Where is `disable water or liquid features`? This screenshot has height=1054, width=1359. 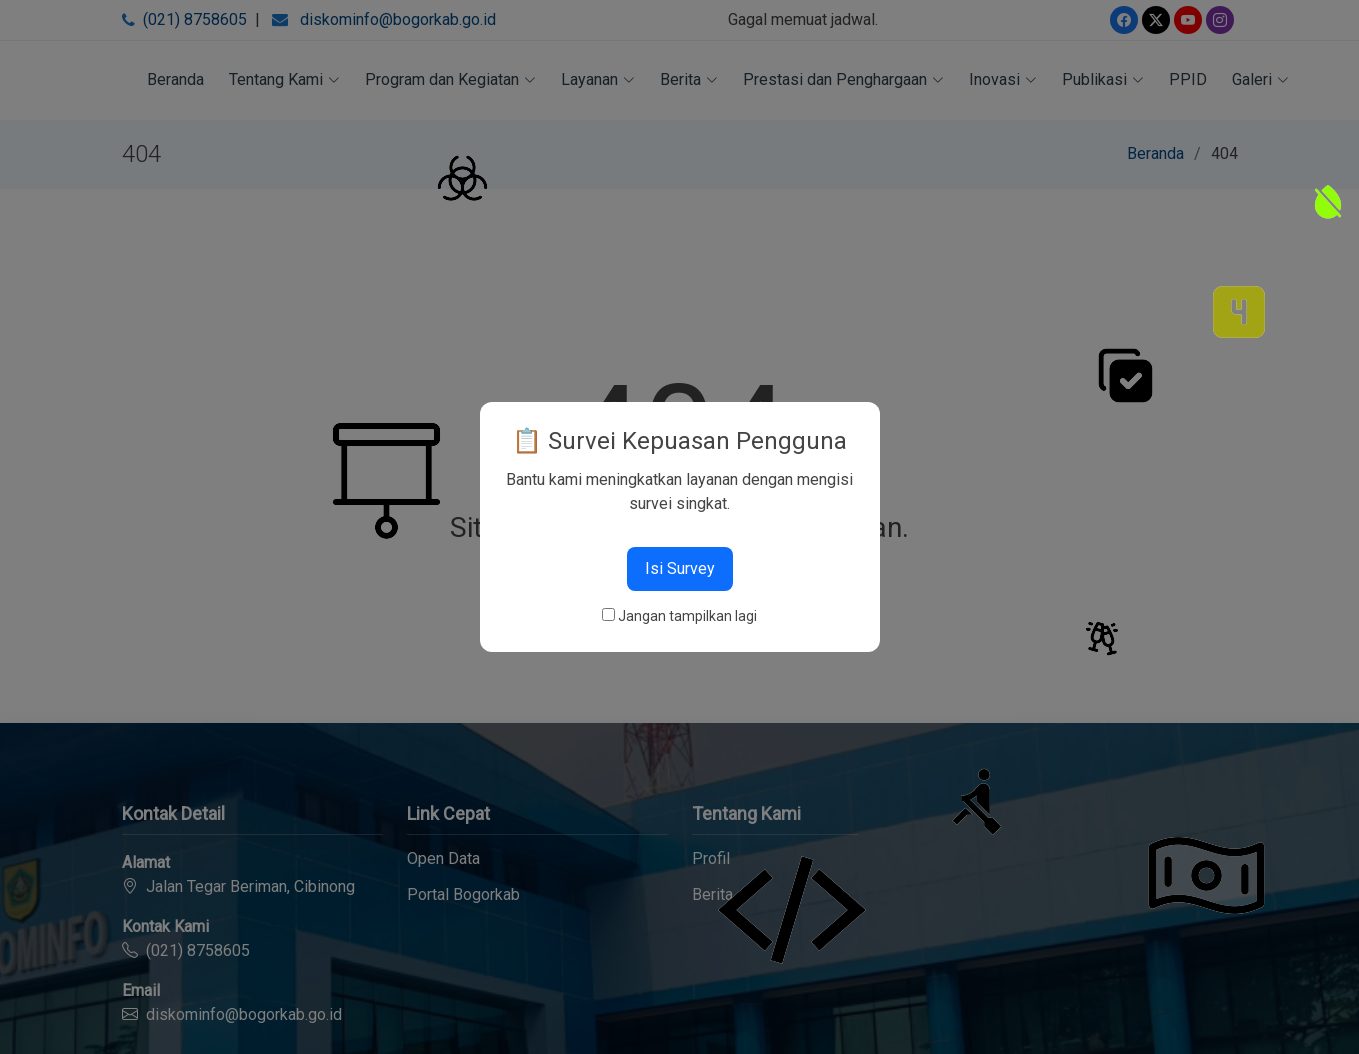
disable water or liquid features is located at coordinates (1328, 203).